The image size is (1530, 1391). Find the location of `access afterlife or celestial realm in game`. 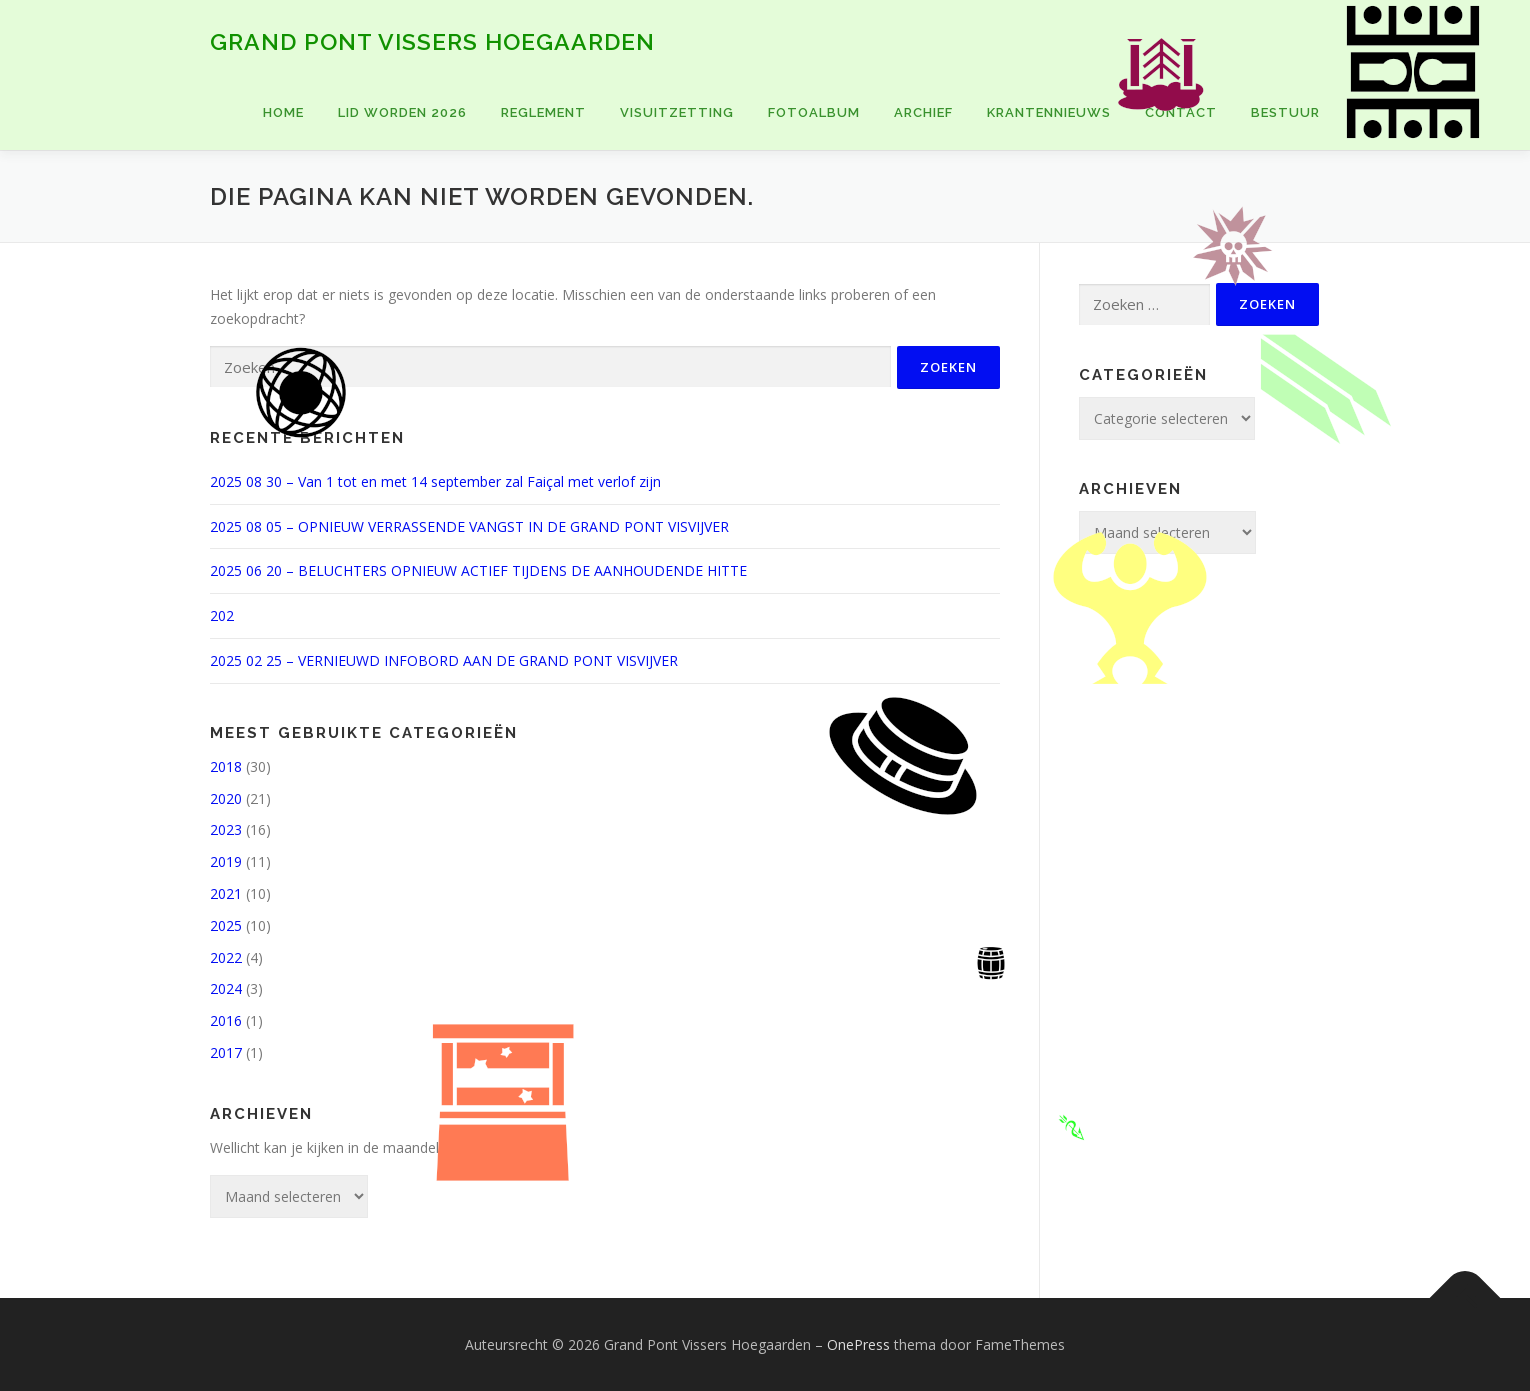

access afterlife or celestial realm in game is located at coordinates (1161, 74).